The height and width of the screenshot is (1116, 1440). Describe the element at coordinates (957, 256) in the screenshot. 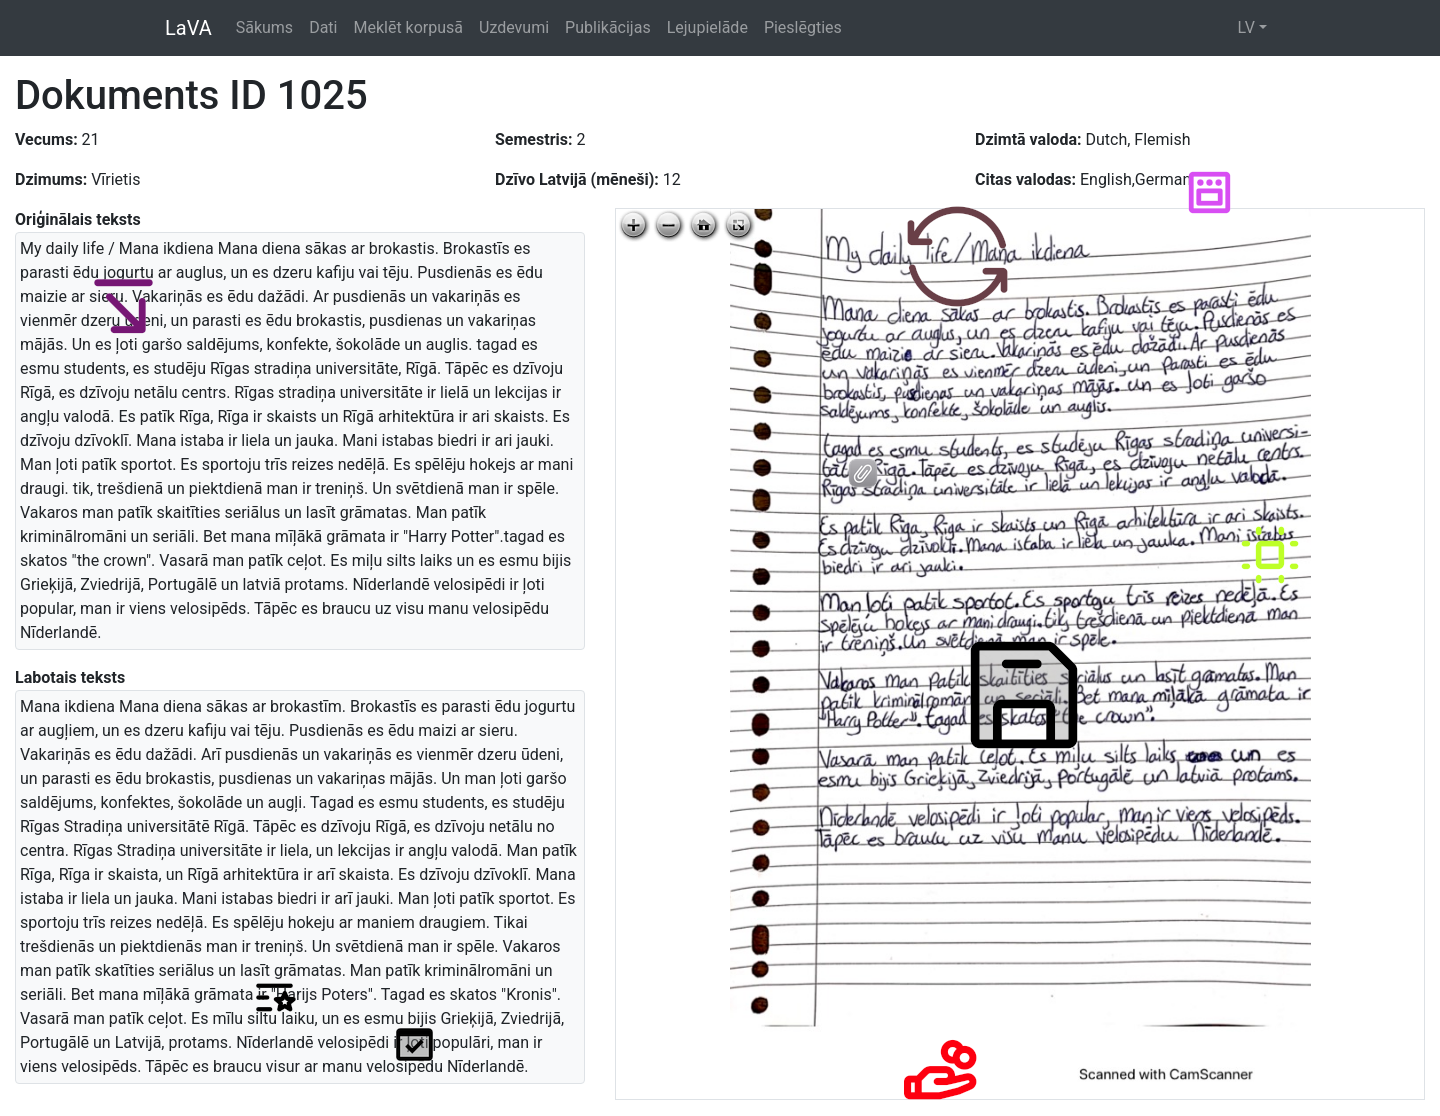

I see `sync or refresh data` at that location.